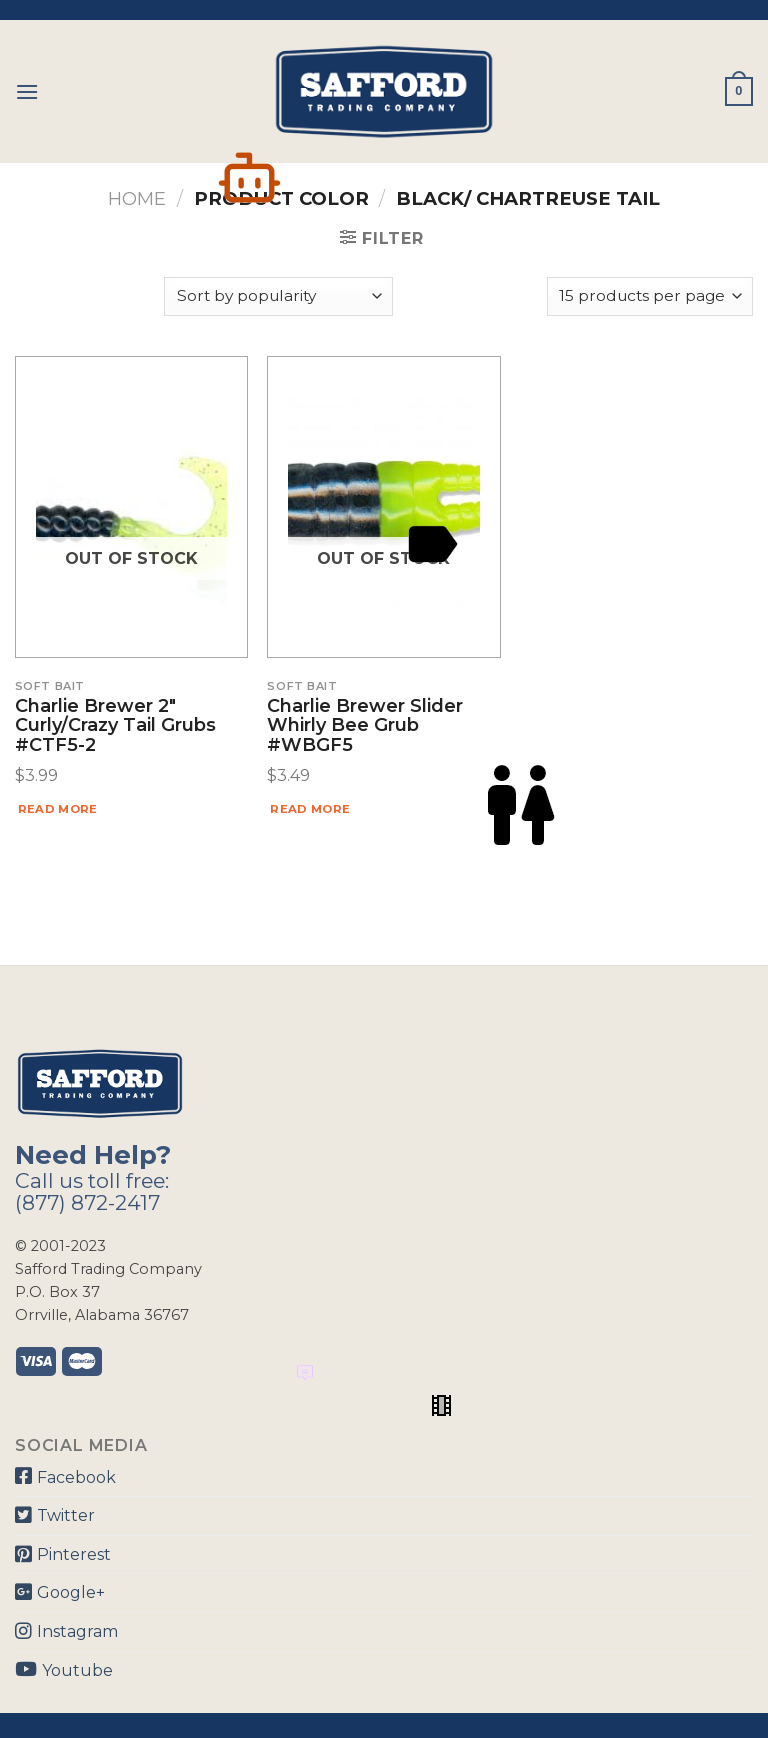 This screenshot has width=768, height=1738. What do you see at coordinates (249, 177) in the screenshot?
I see `access chatbot or AI assistant` at bounding box center [249, 177].